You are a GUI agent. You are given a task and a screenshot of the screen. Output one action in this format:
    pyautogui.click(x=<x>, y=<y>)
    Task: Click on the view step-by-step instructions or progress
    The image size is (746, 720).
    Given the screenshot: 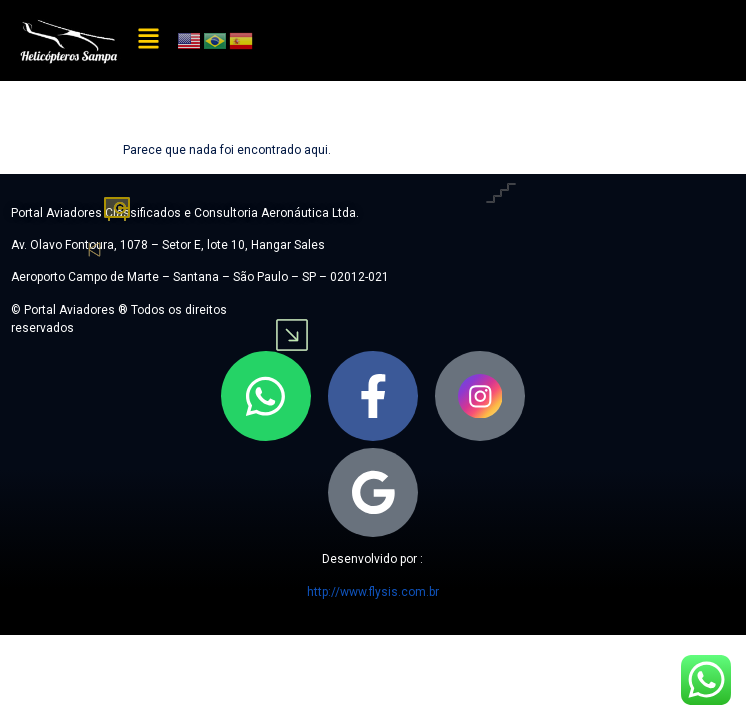 What is the action you would take?
    pyautogui.click(x=501, y=193)
    